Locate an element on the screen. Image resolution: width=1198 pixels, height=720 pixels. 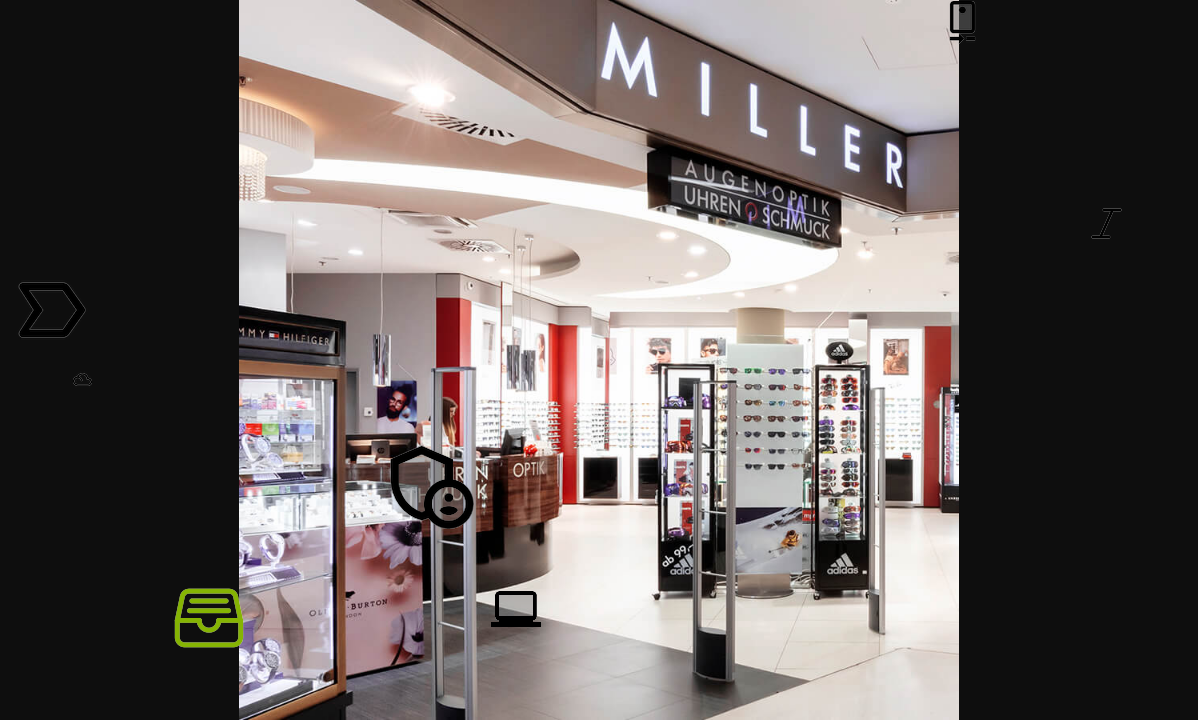
apply italic formatting to selected text is located at coordinates (1106, 223).